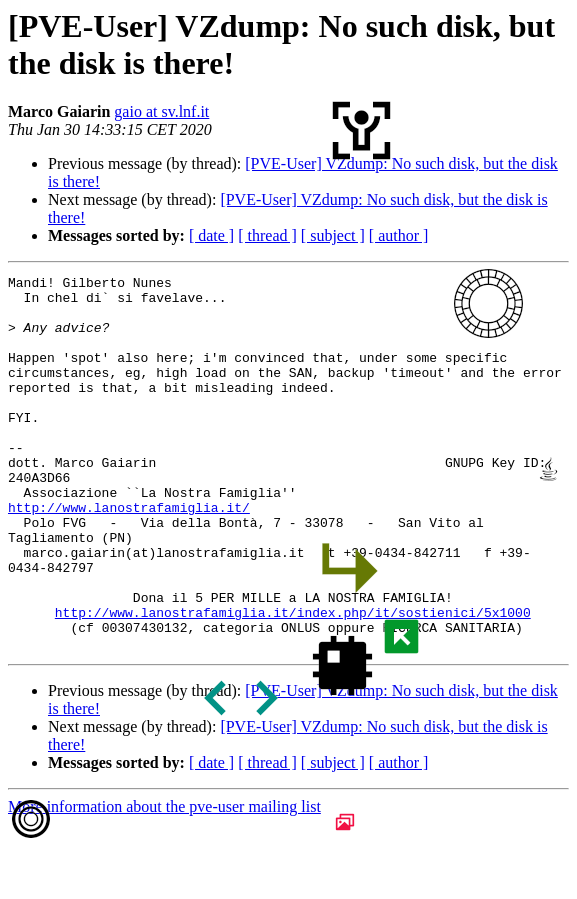 The width and height of the screenshot is (577, 899). What do you see at coordinates (549, 470) in the screenshot?
I see `indicates java programming language` at bounding box center [549, 470].